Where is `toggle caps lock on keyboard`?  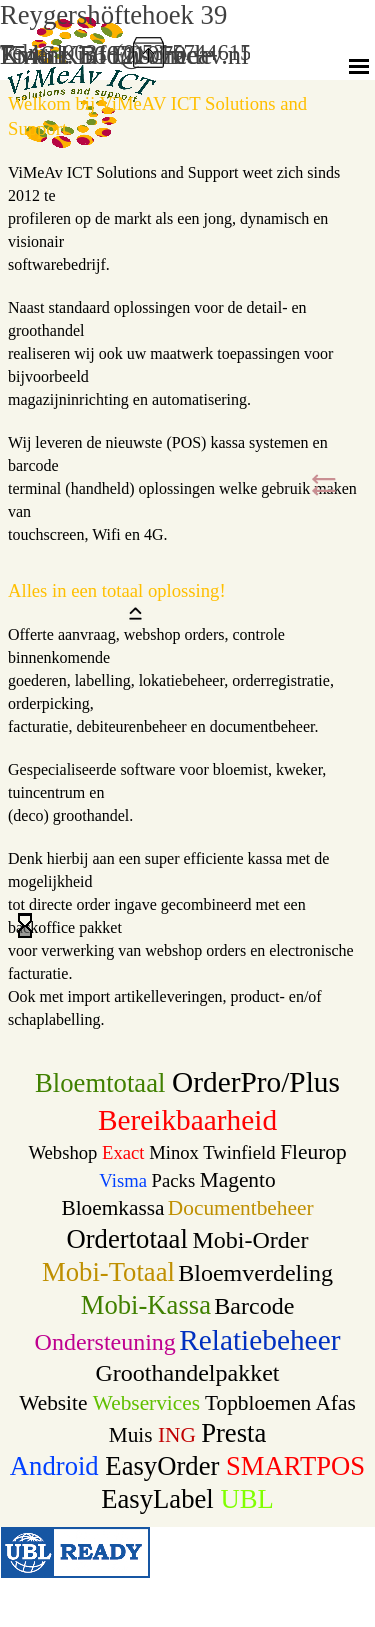
toggle caps lock on keyboard is located at coordinates (135, 613).